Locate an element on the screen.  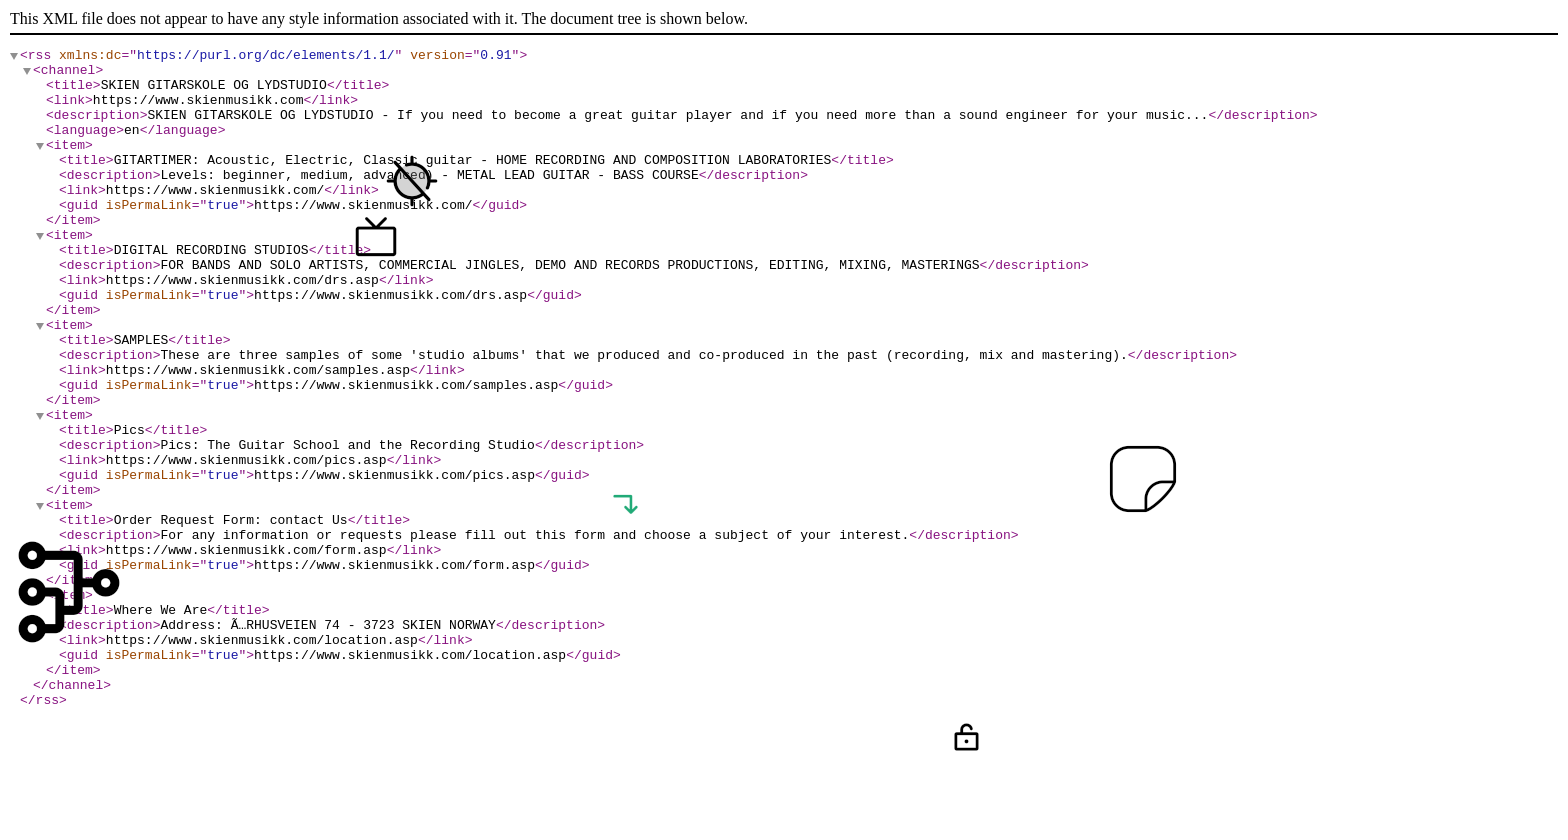
location services disabled is located at coordinates (412, 181).